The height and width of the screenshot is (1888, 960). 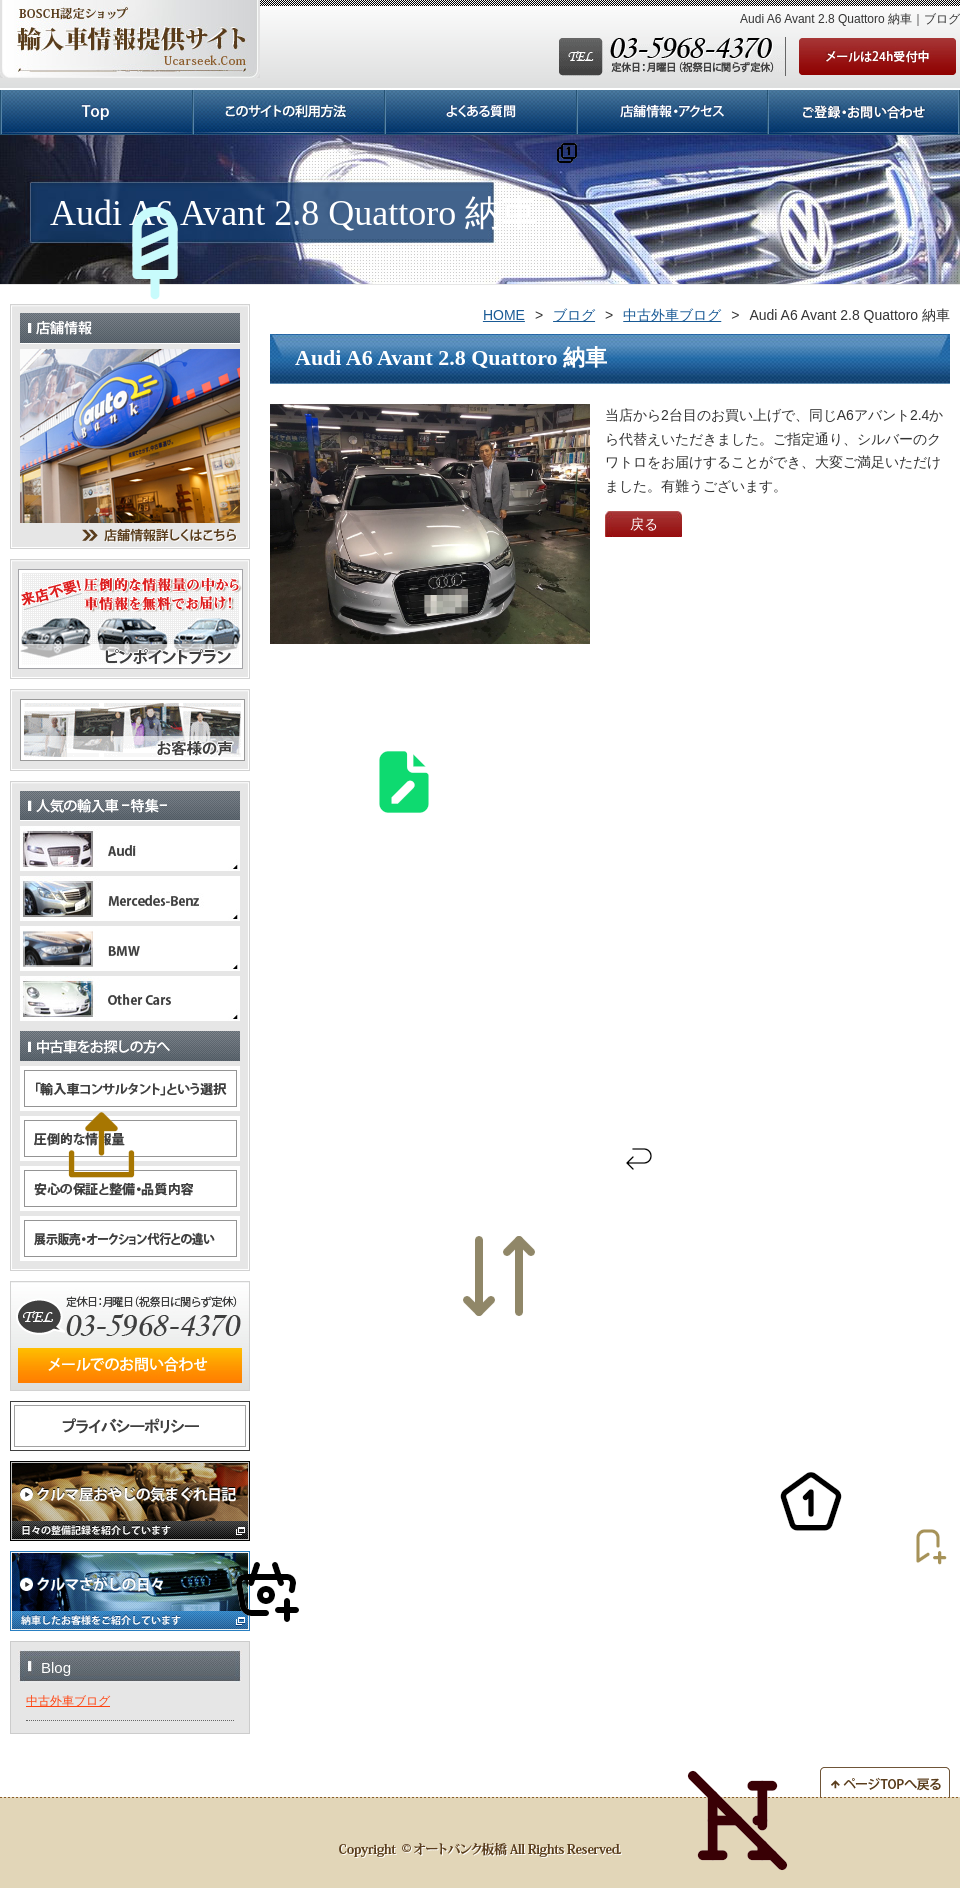 I want to click on view first item in a collection, so click(x=567, y=153).